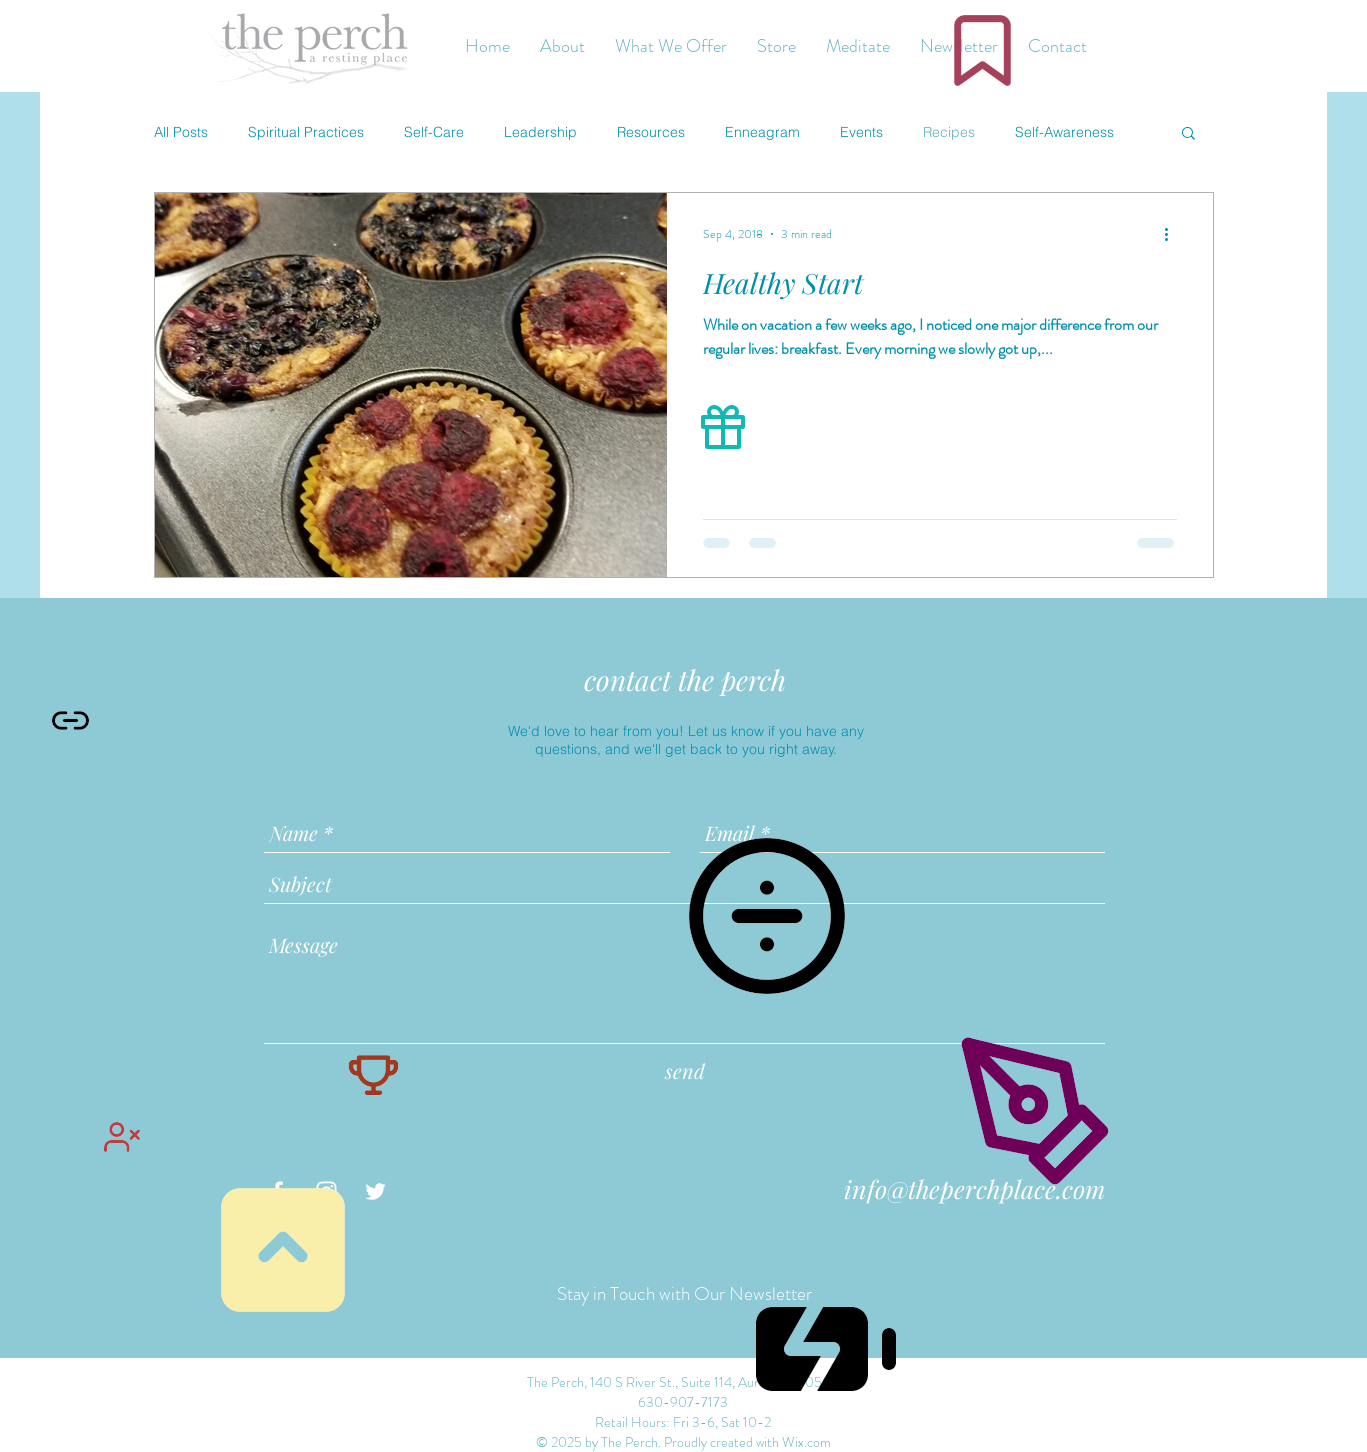 The image size is (1367, 1452). I want to click on perform division calculation, so click(767, 916).